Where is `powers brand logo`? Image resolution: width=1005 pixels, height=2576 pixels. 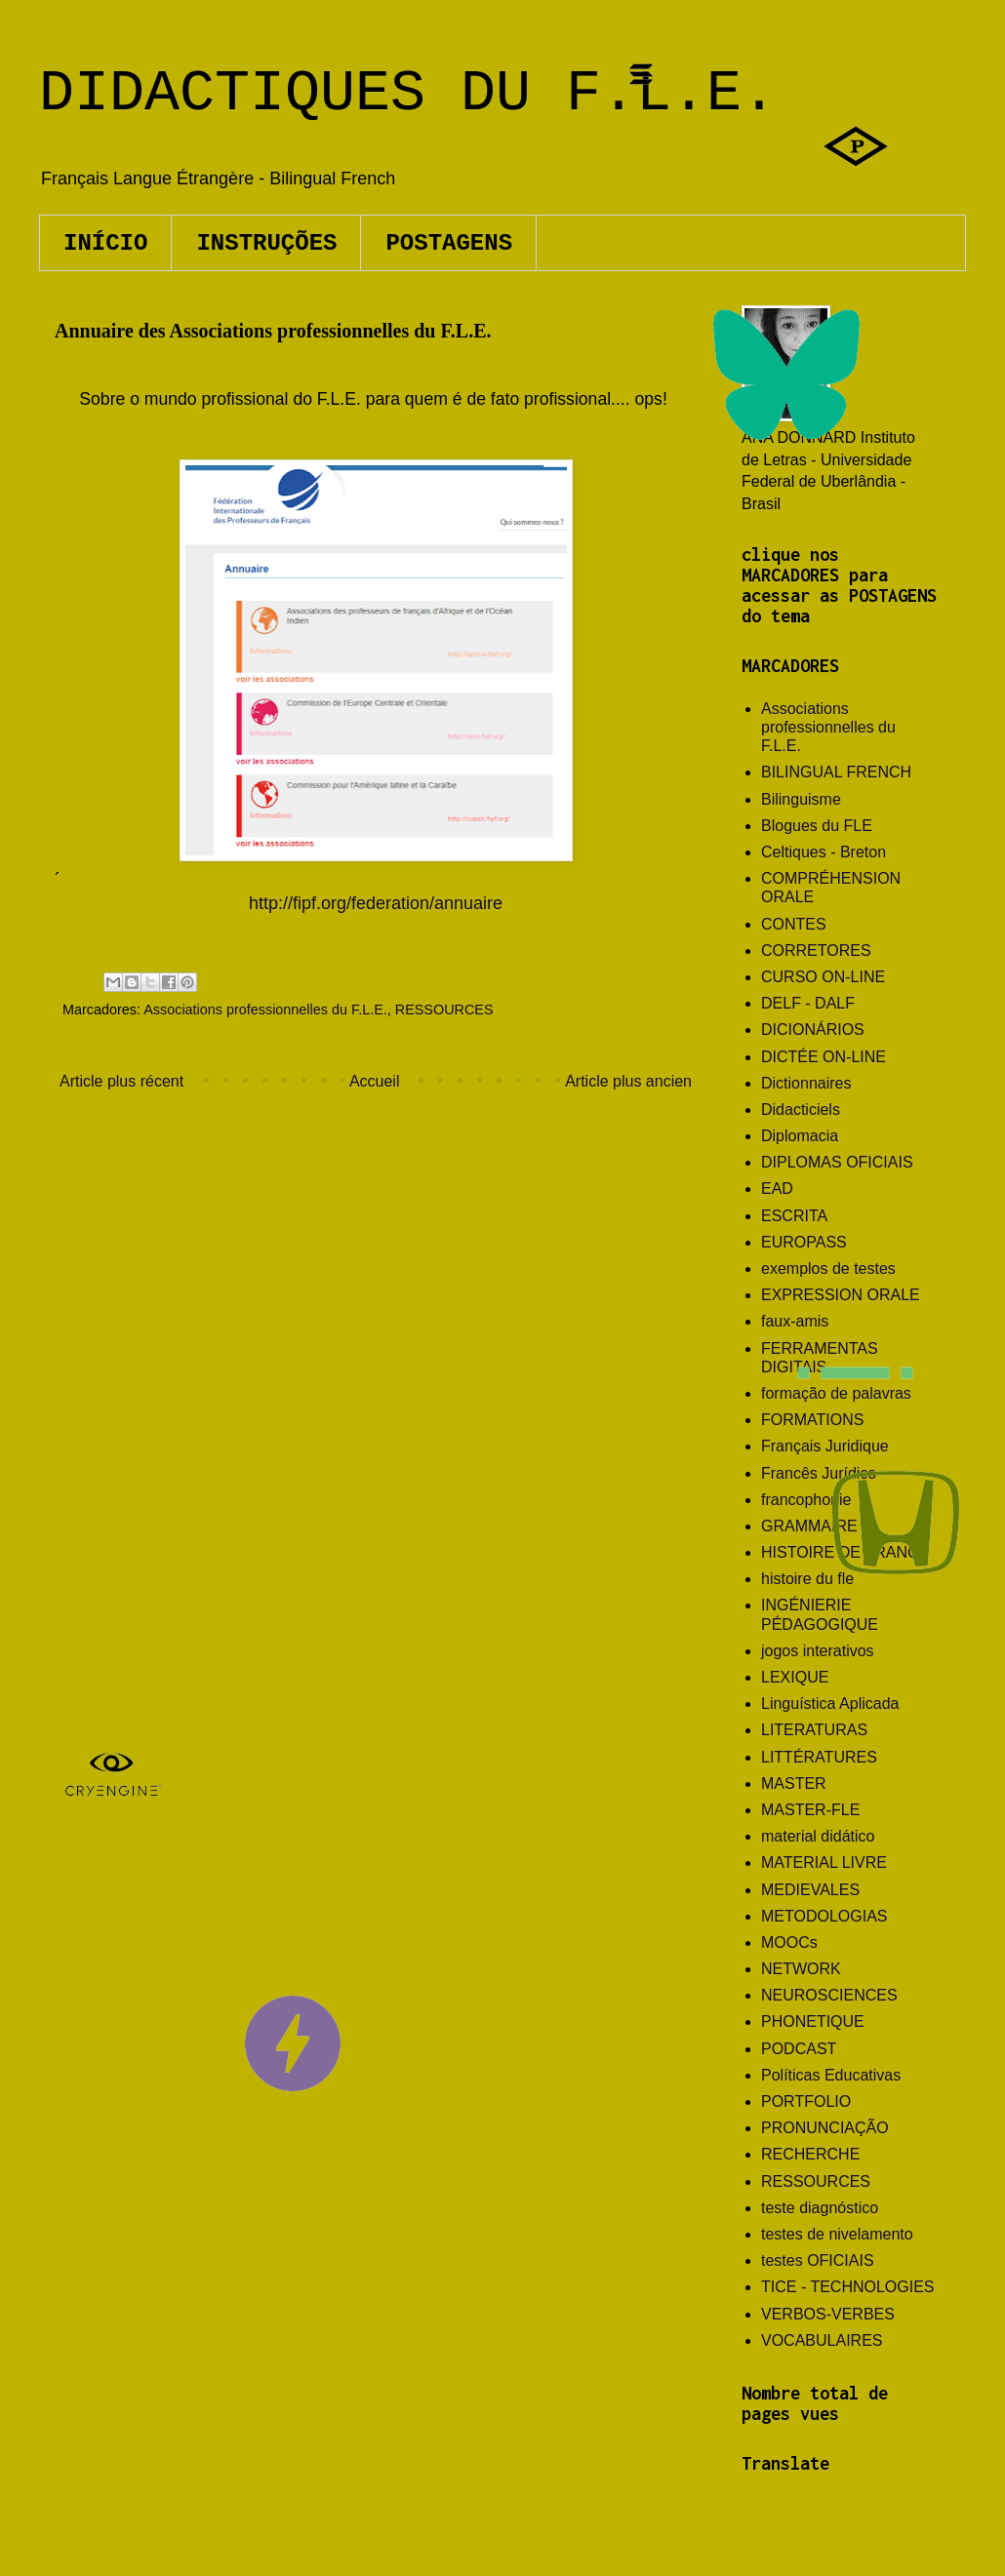 powers brand logo is located at coordinates (856, 146).